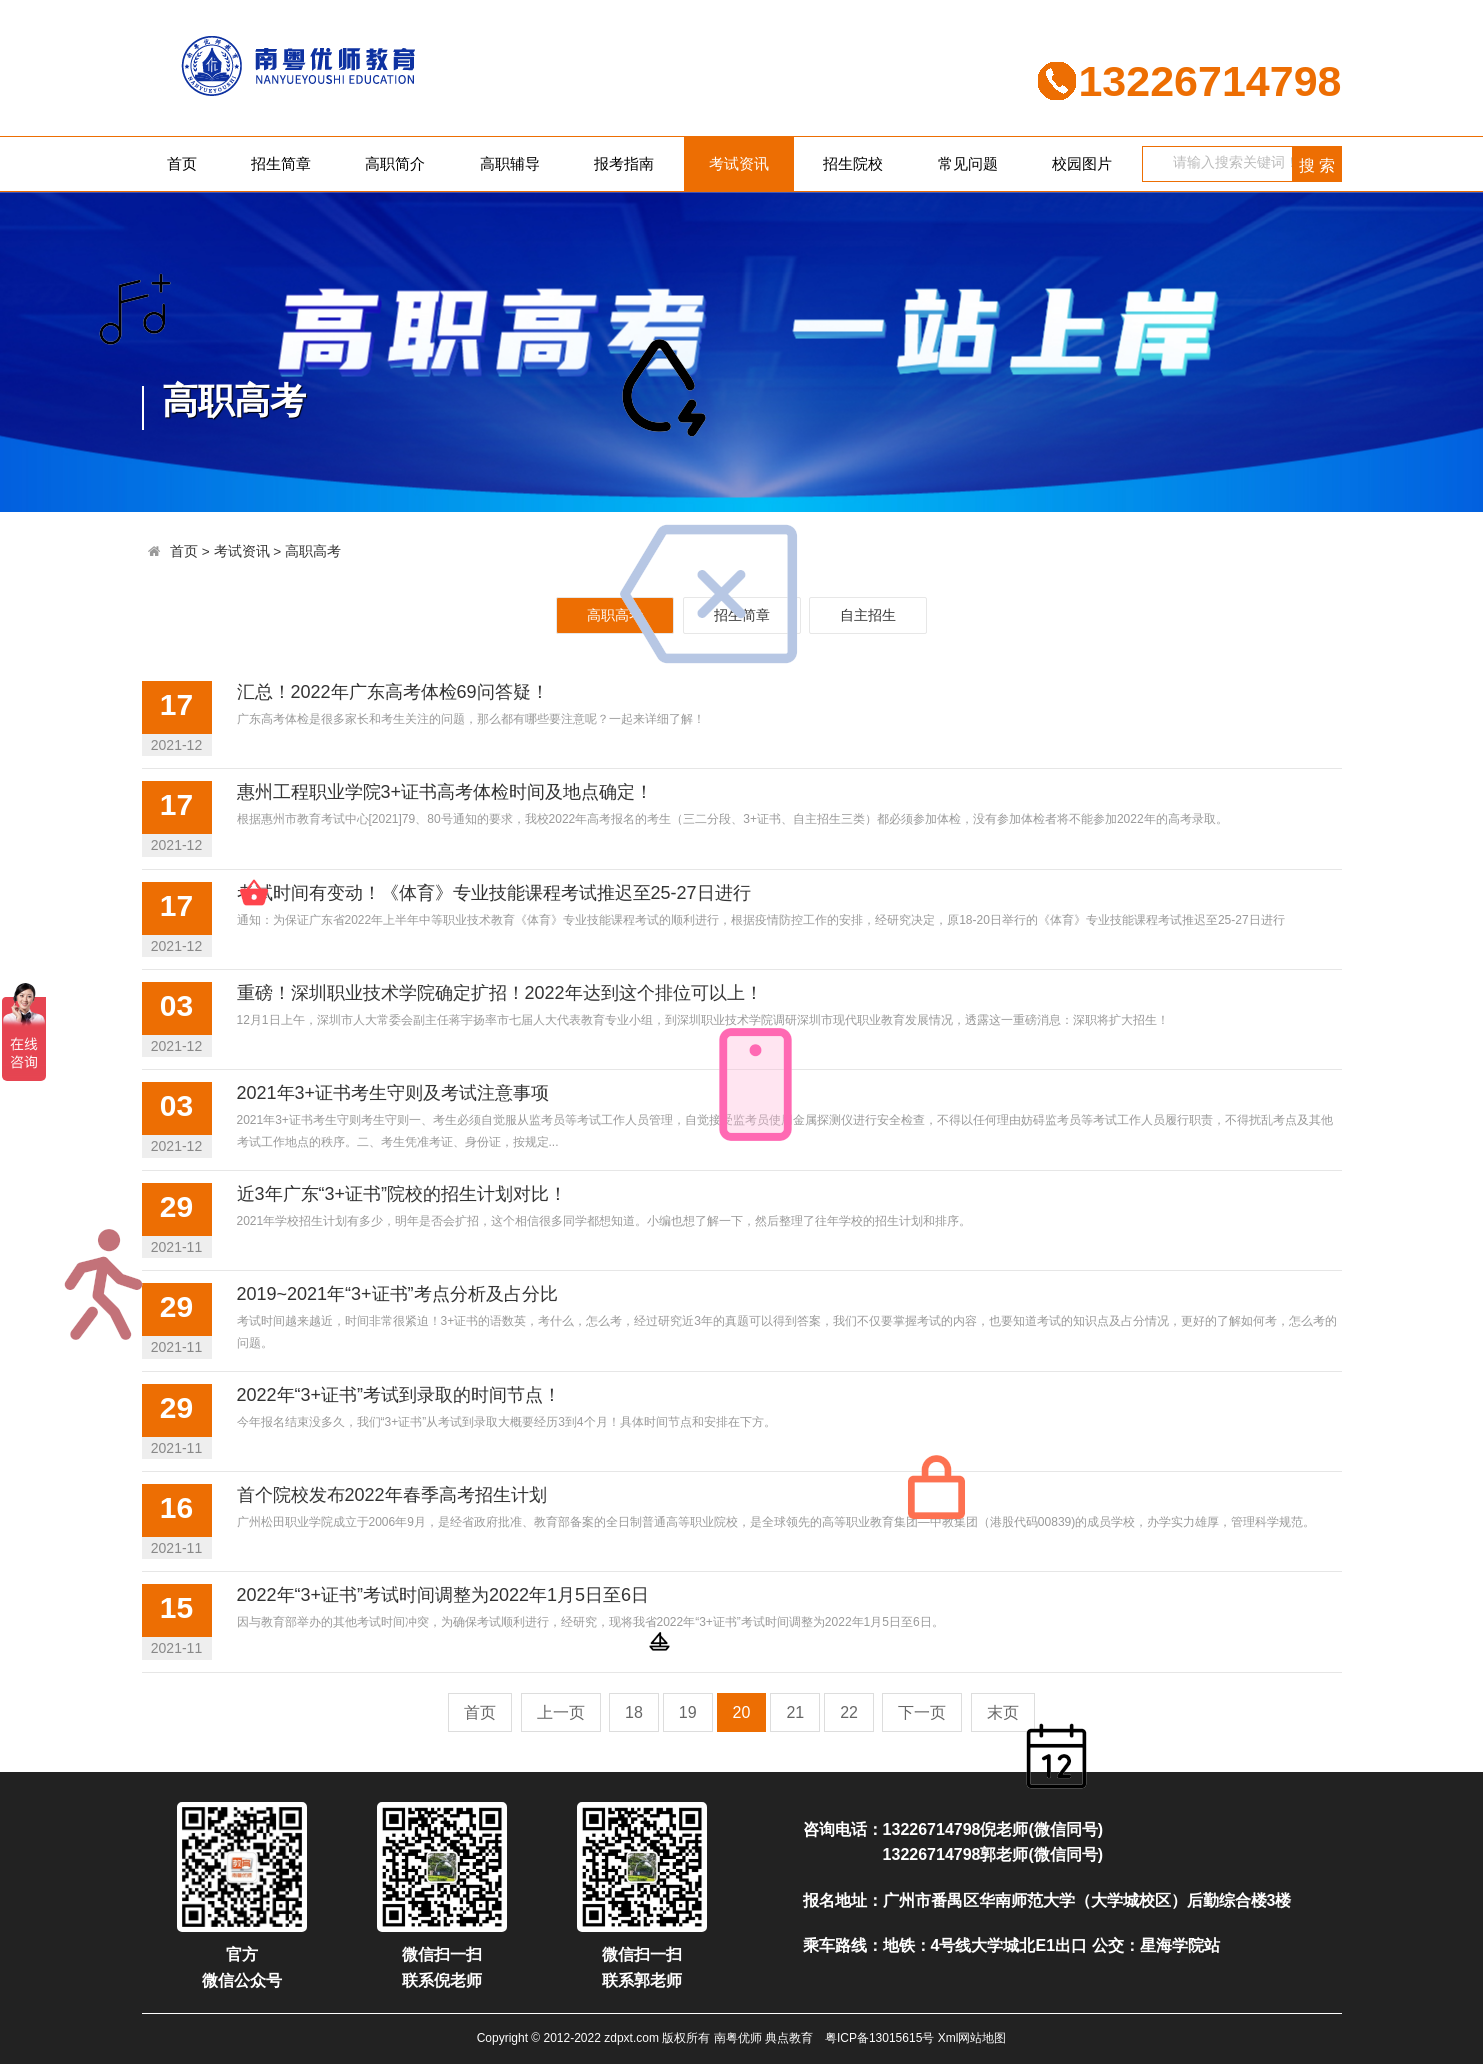  Describe the element at coordinates (659, 1642) in the screenshot. I see `access marine or boating features` at that location.